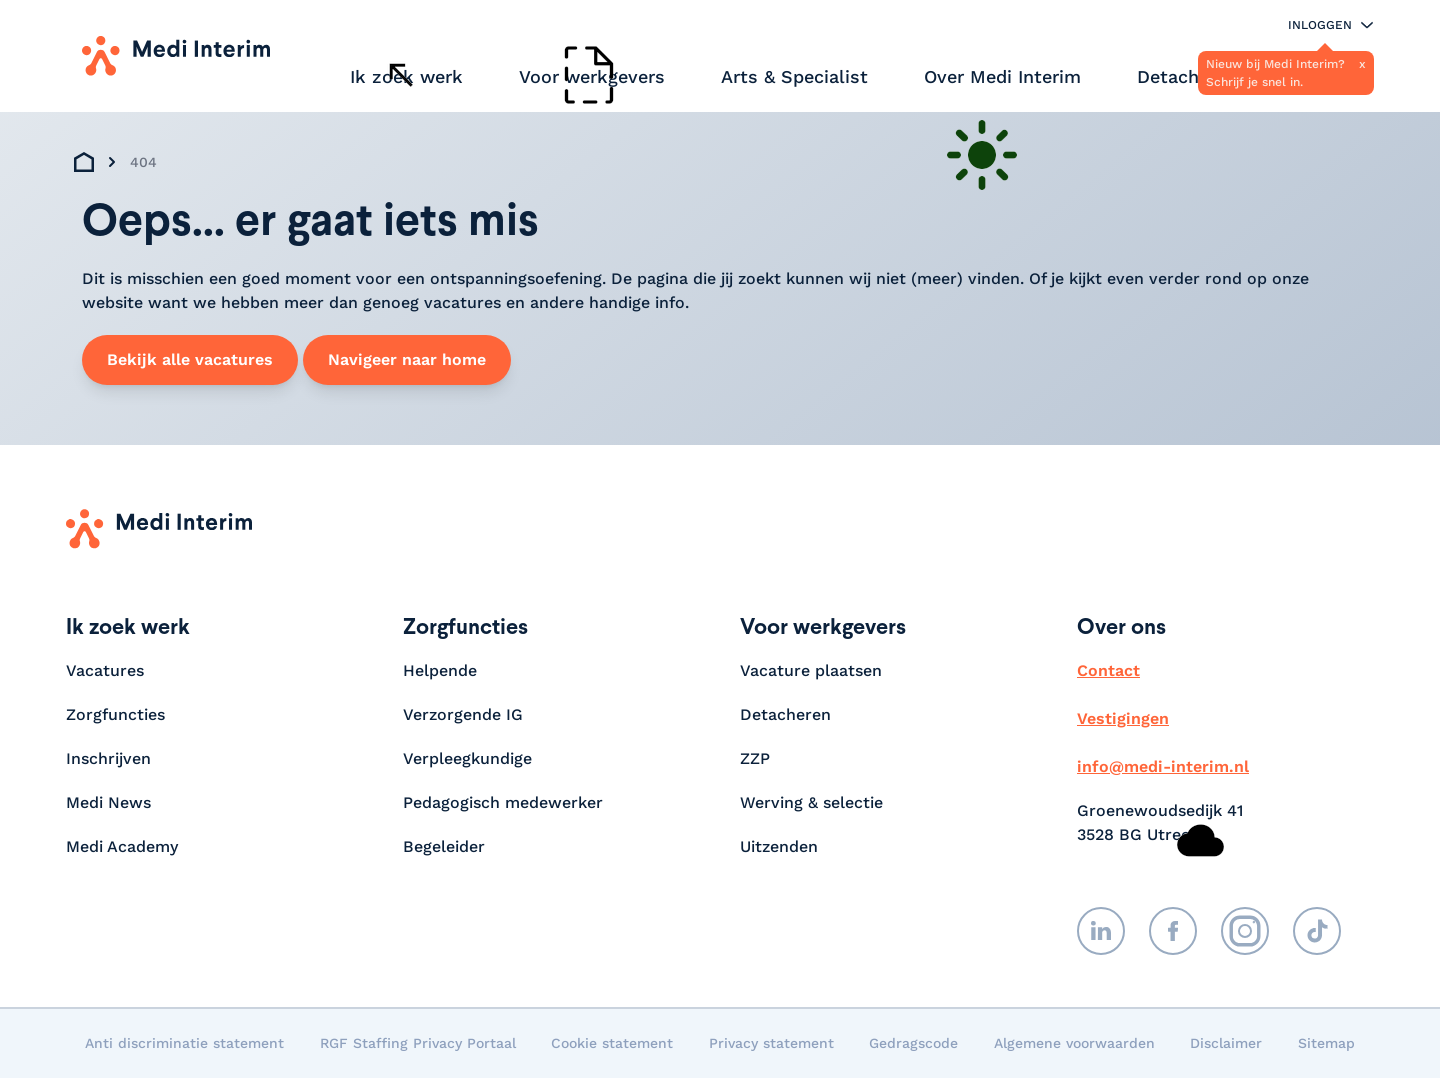 The width and height of the screenshot is (1440, 1078). I want to click on access cloud storage, so click(1200, 841).